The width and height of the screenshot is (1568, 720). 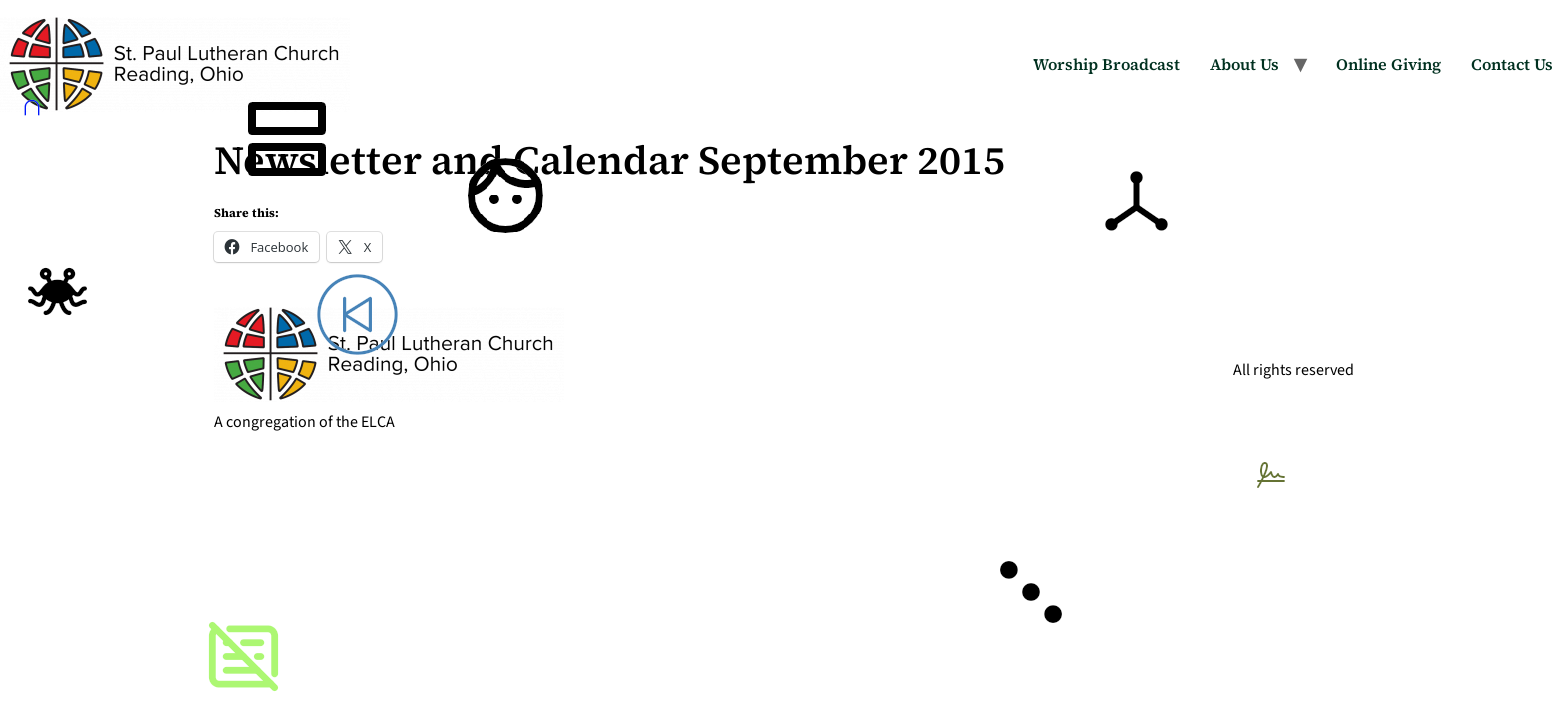 What do you see at coordinates (357, 314) in the screenshot?
I see `skip to previous track` at bounding box center [357, 314].